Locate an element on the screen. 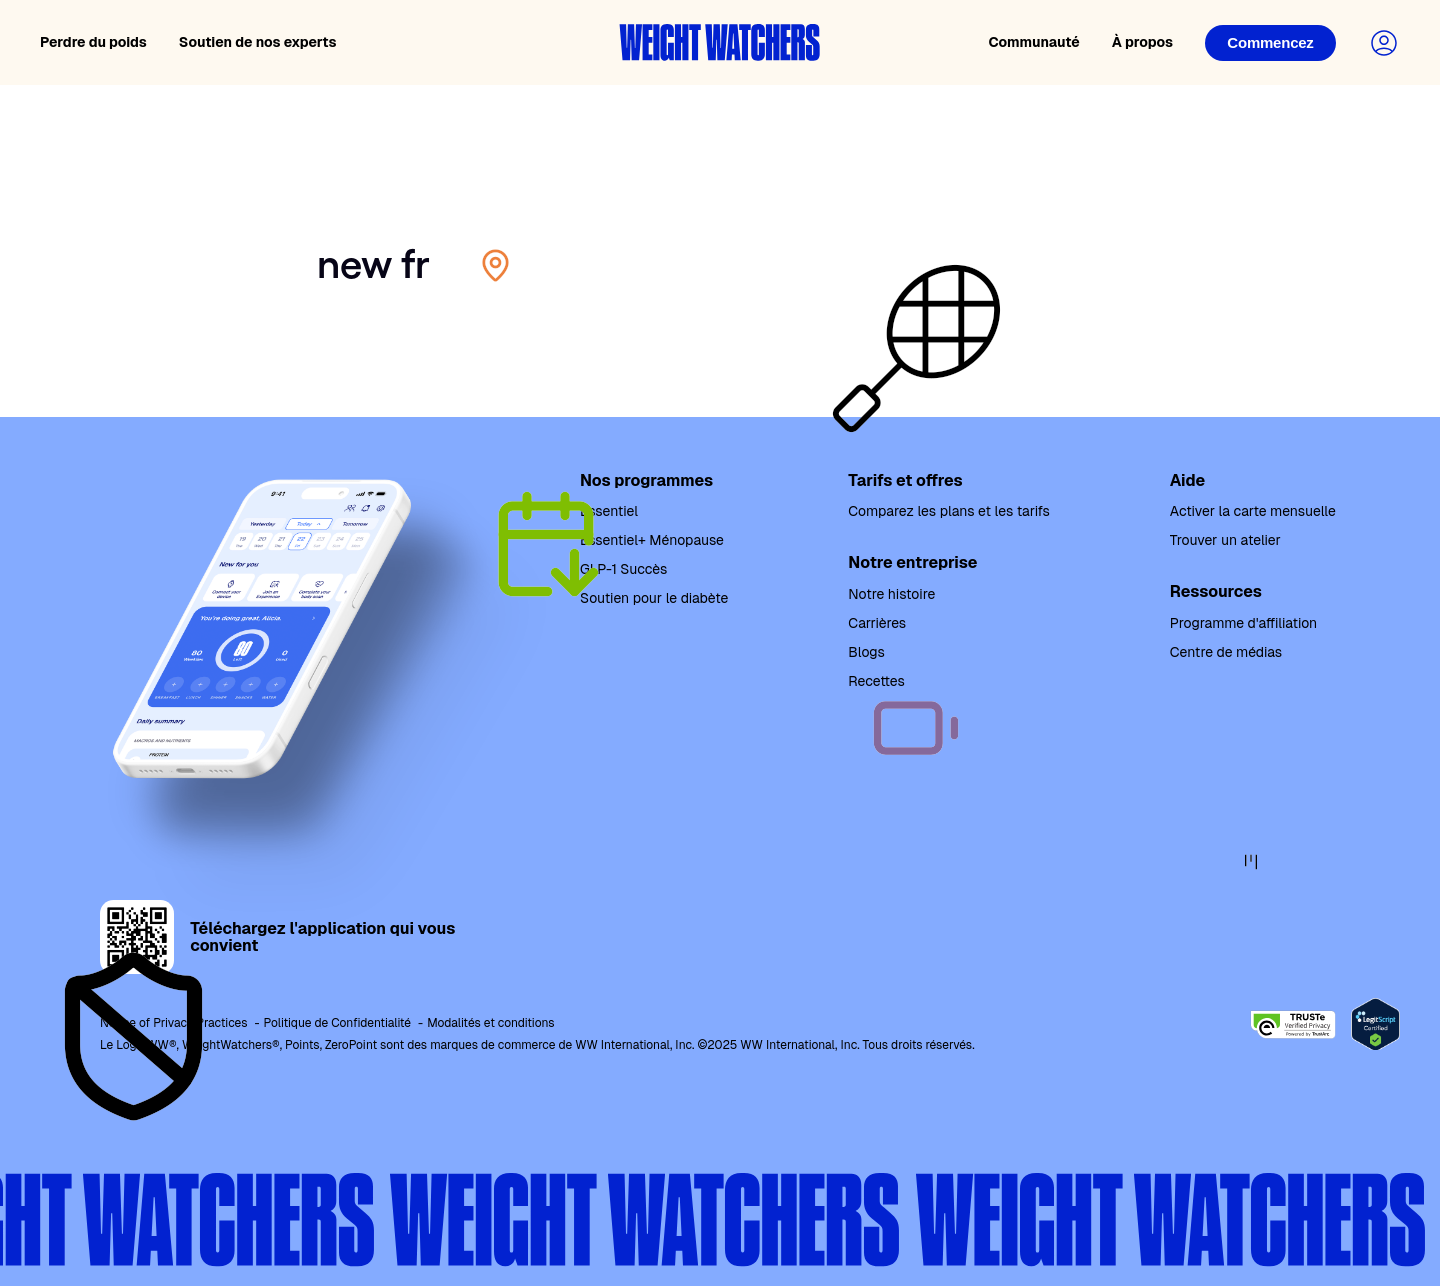 The height and width of the screenshot is (1286, 1440). access tennis or racquet sports features is located at coordinates (913, 351).